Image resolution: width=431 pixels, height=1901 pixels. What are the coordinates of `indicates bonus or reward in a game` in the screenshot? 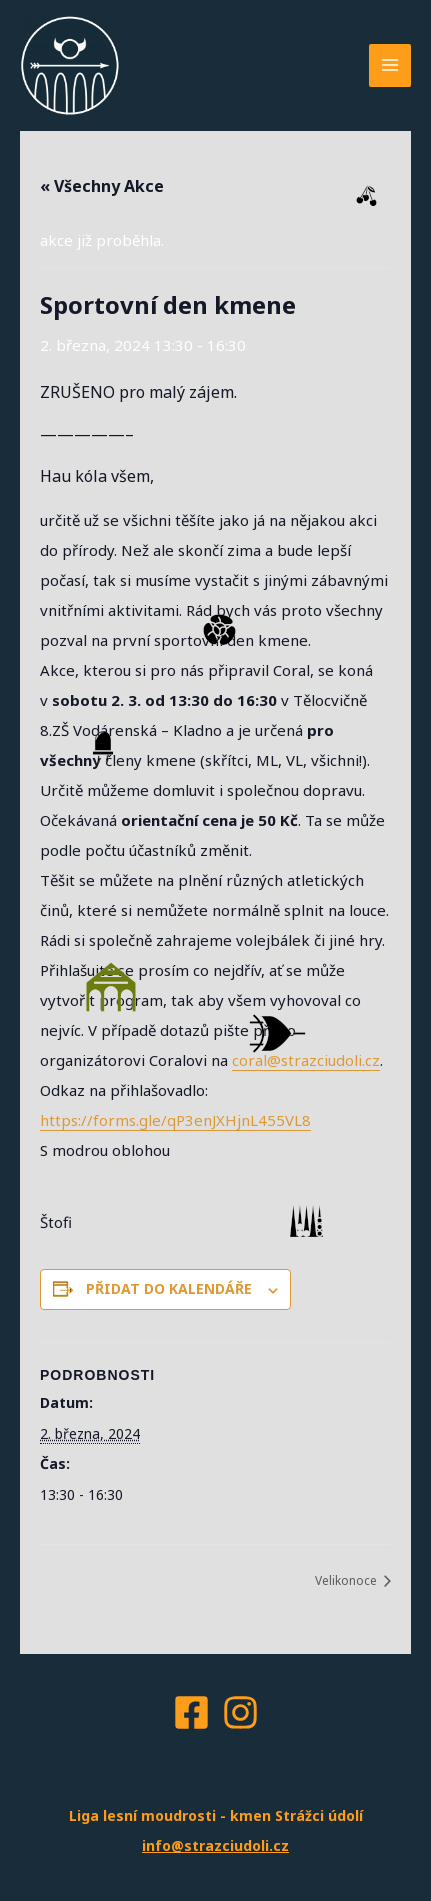 It's located at (366, 195).